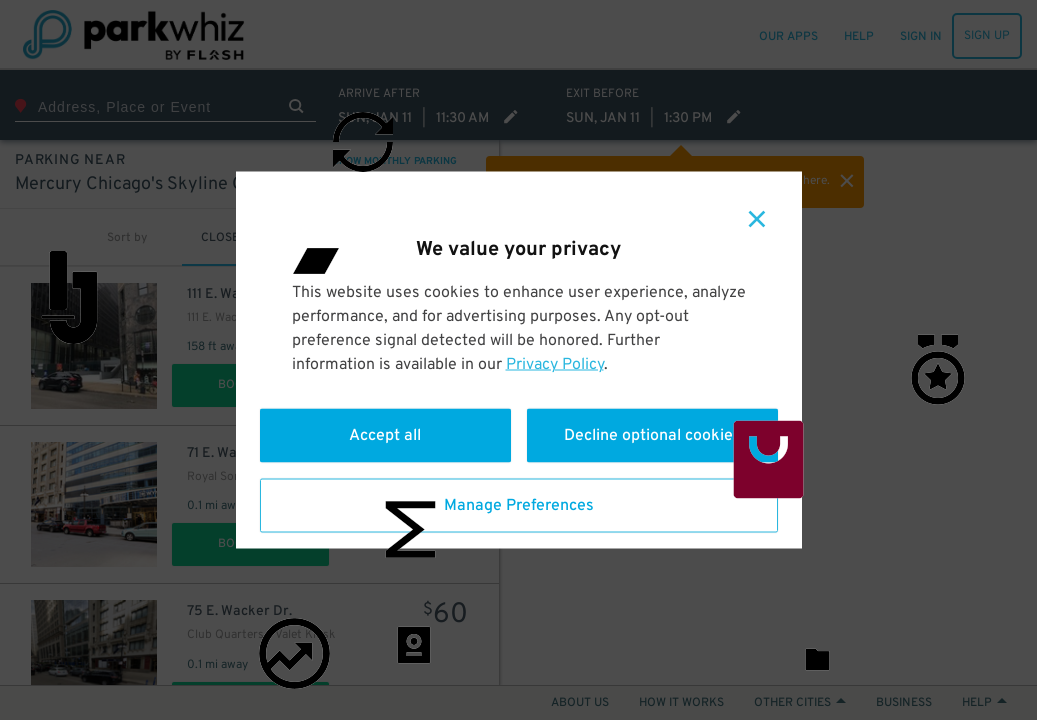 The image size is (1037, 720). I want to click on insert a mathematical sum or formula, so click(410, 529).